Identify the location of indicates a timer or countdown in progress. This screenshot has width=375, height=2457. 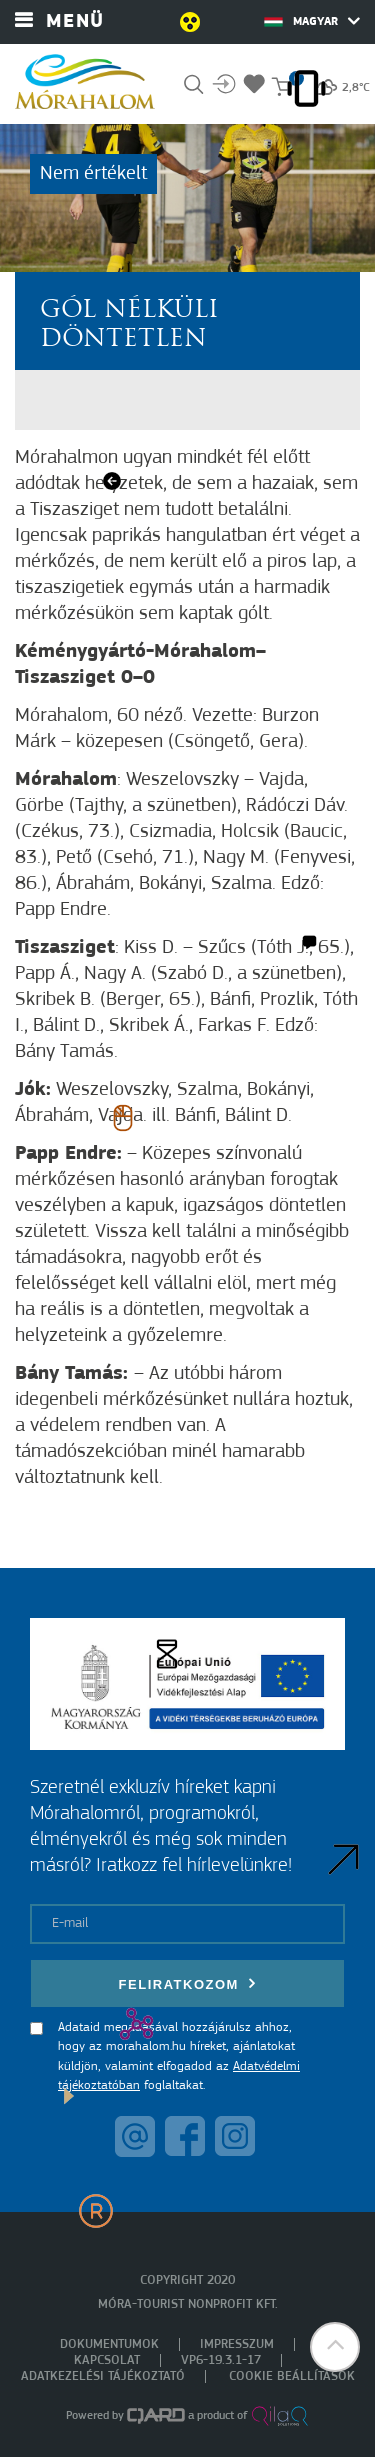
(167, 1654).